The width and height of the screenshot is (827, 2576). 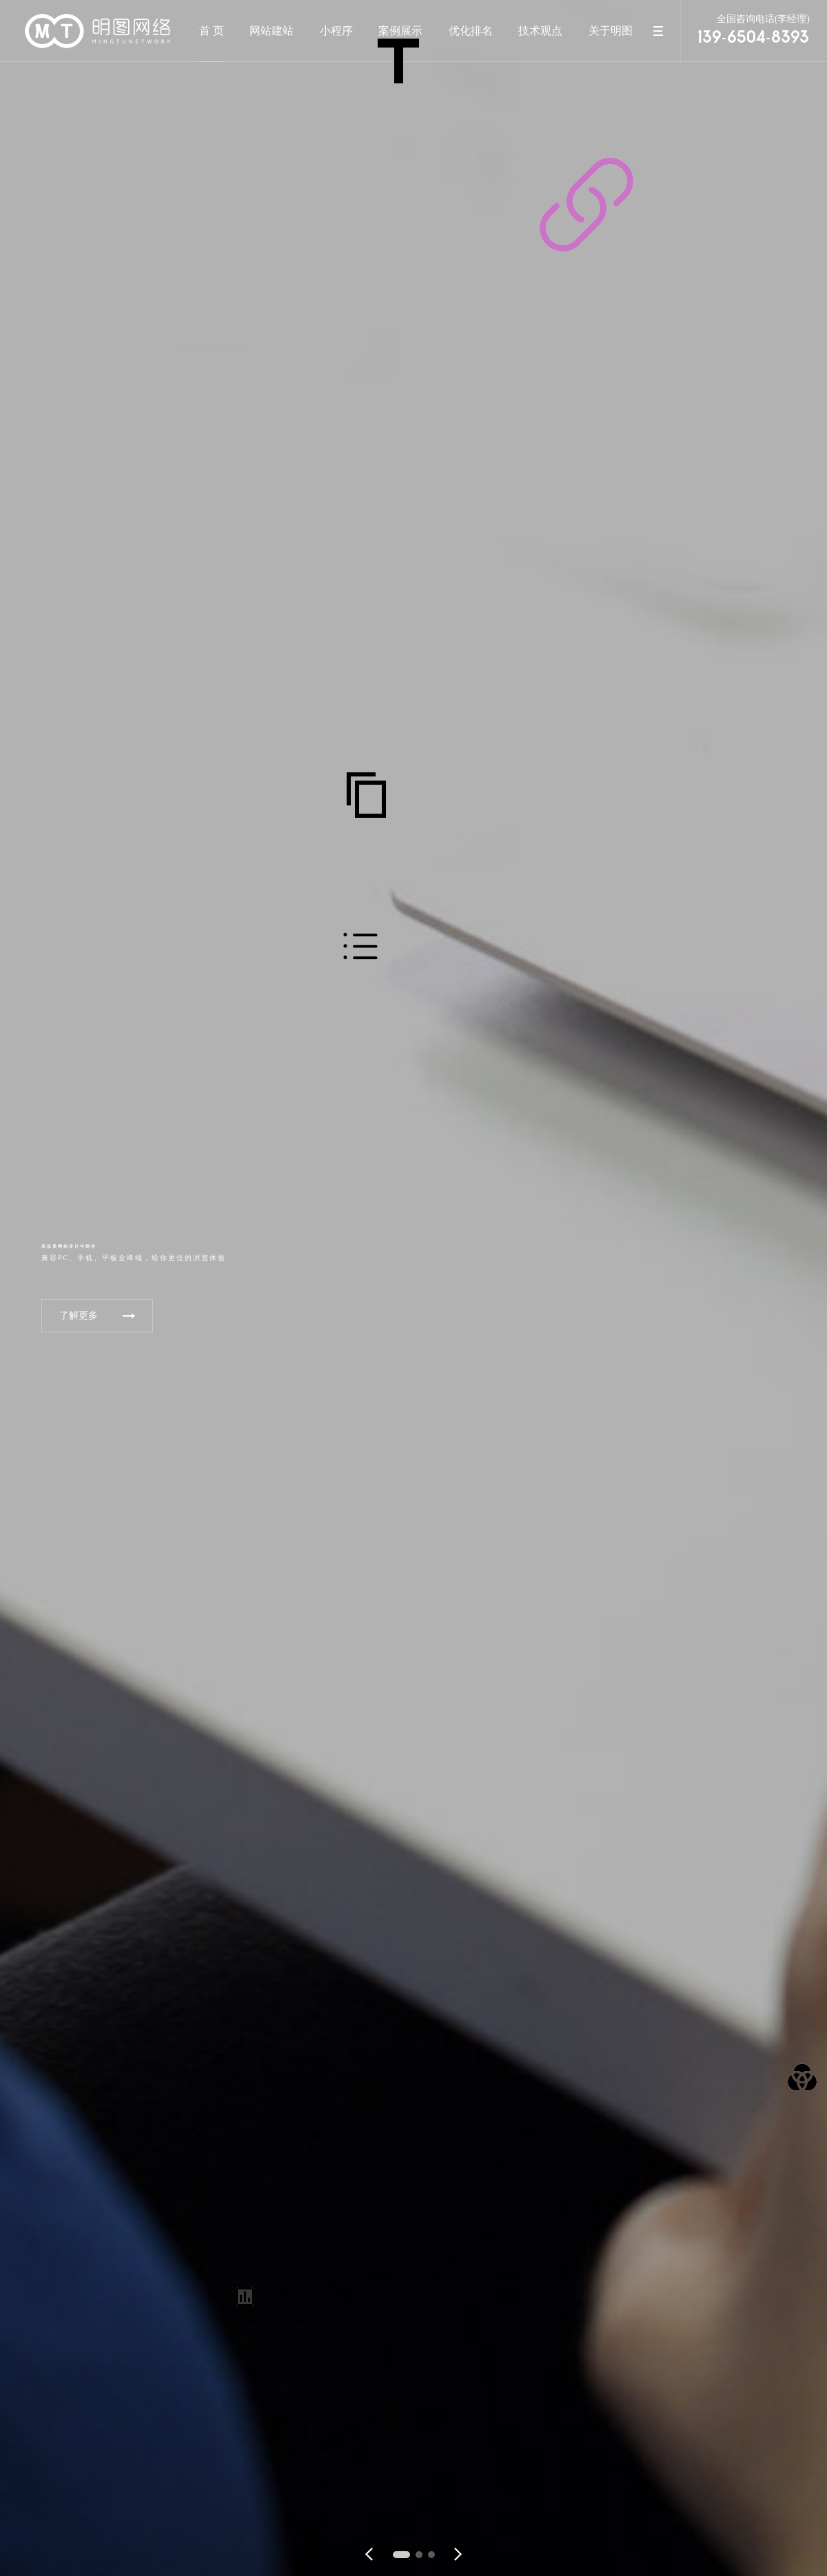 I want to click on view items as a bulleted list, so click(x=360, y=946).